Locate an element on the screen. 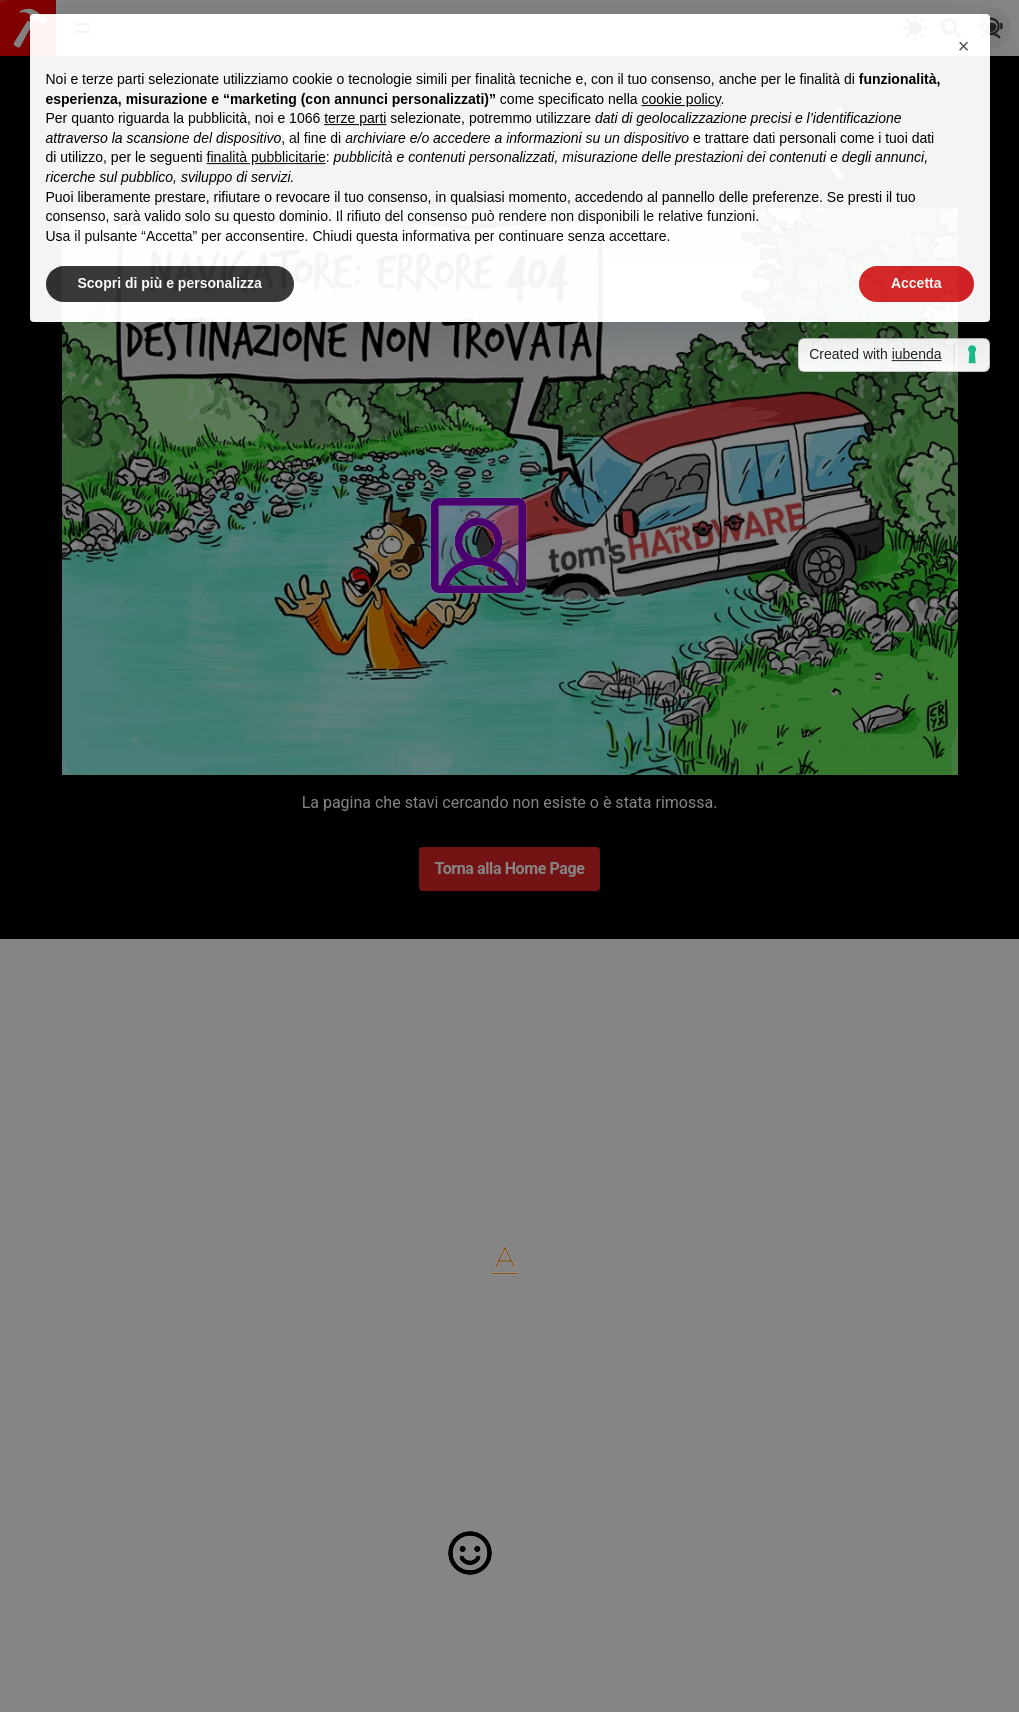  add an emoji or reaction is located at coordinates (470, 1553).